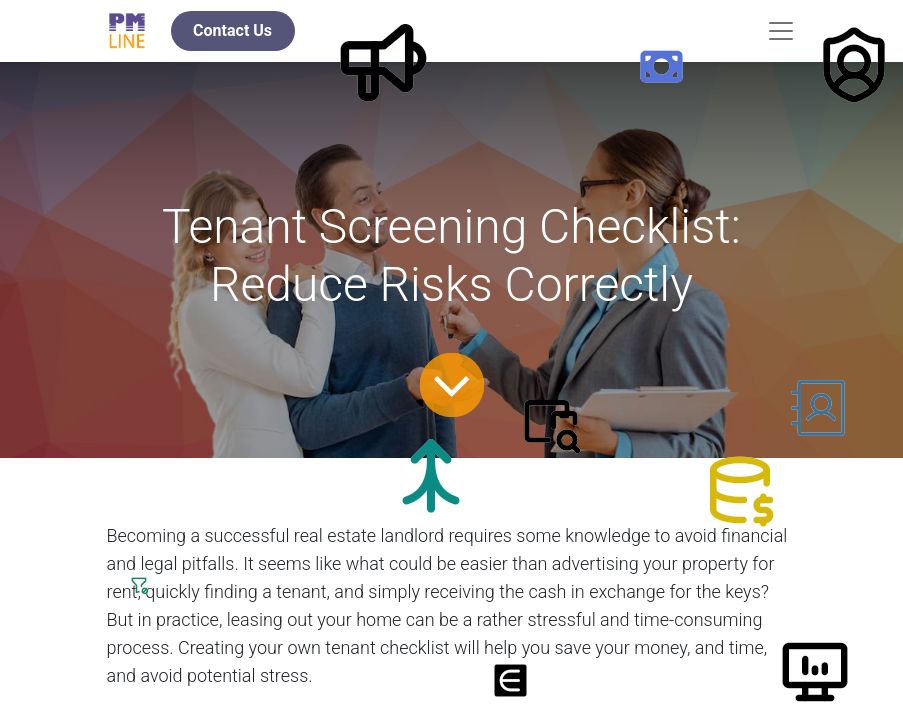 The width and height of the screenshot is (903, 720). I want to click on search for connected devices, so click(551, 424).